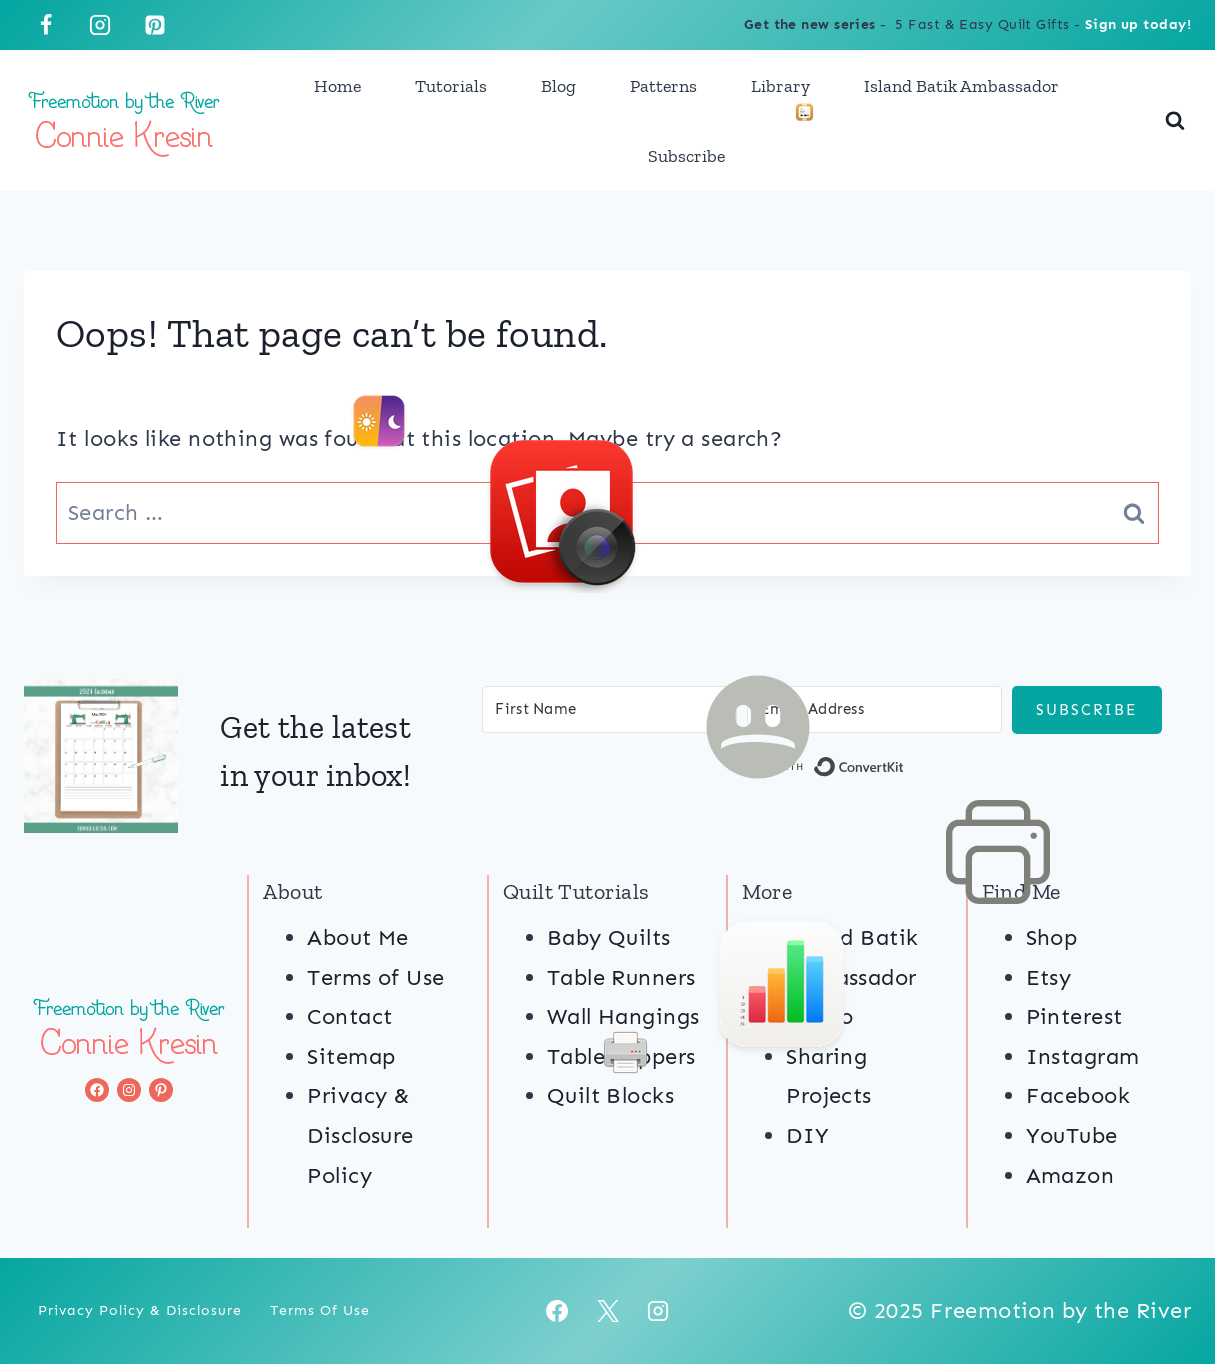 This screenshot has width=1215, height=1364. Describe the element at coordinates (781, 984) in the screenshot. I see `open calligra sheets spreadsheet application` at that location.